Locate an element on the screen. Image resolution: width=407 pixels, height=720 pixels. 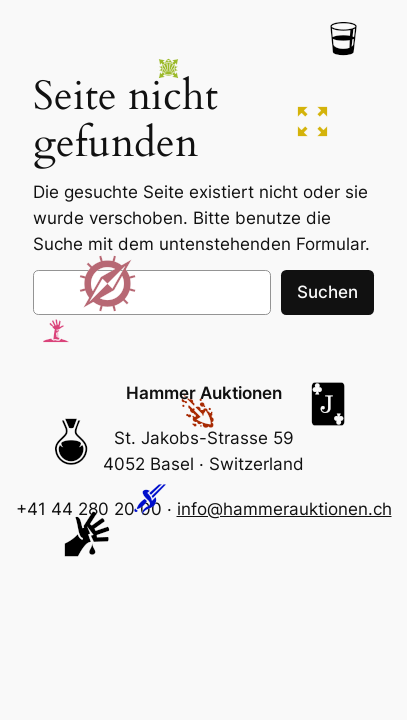
share or broadcast game achievement is located at coordinates (168, 68).